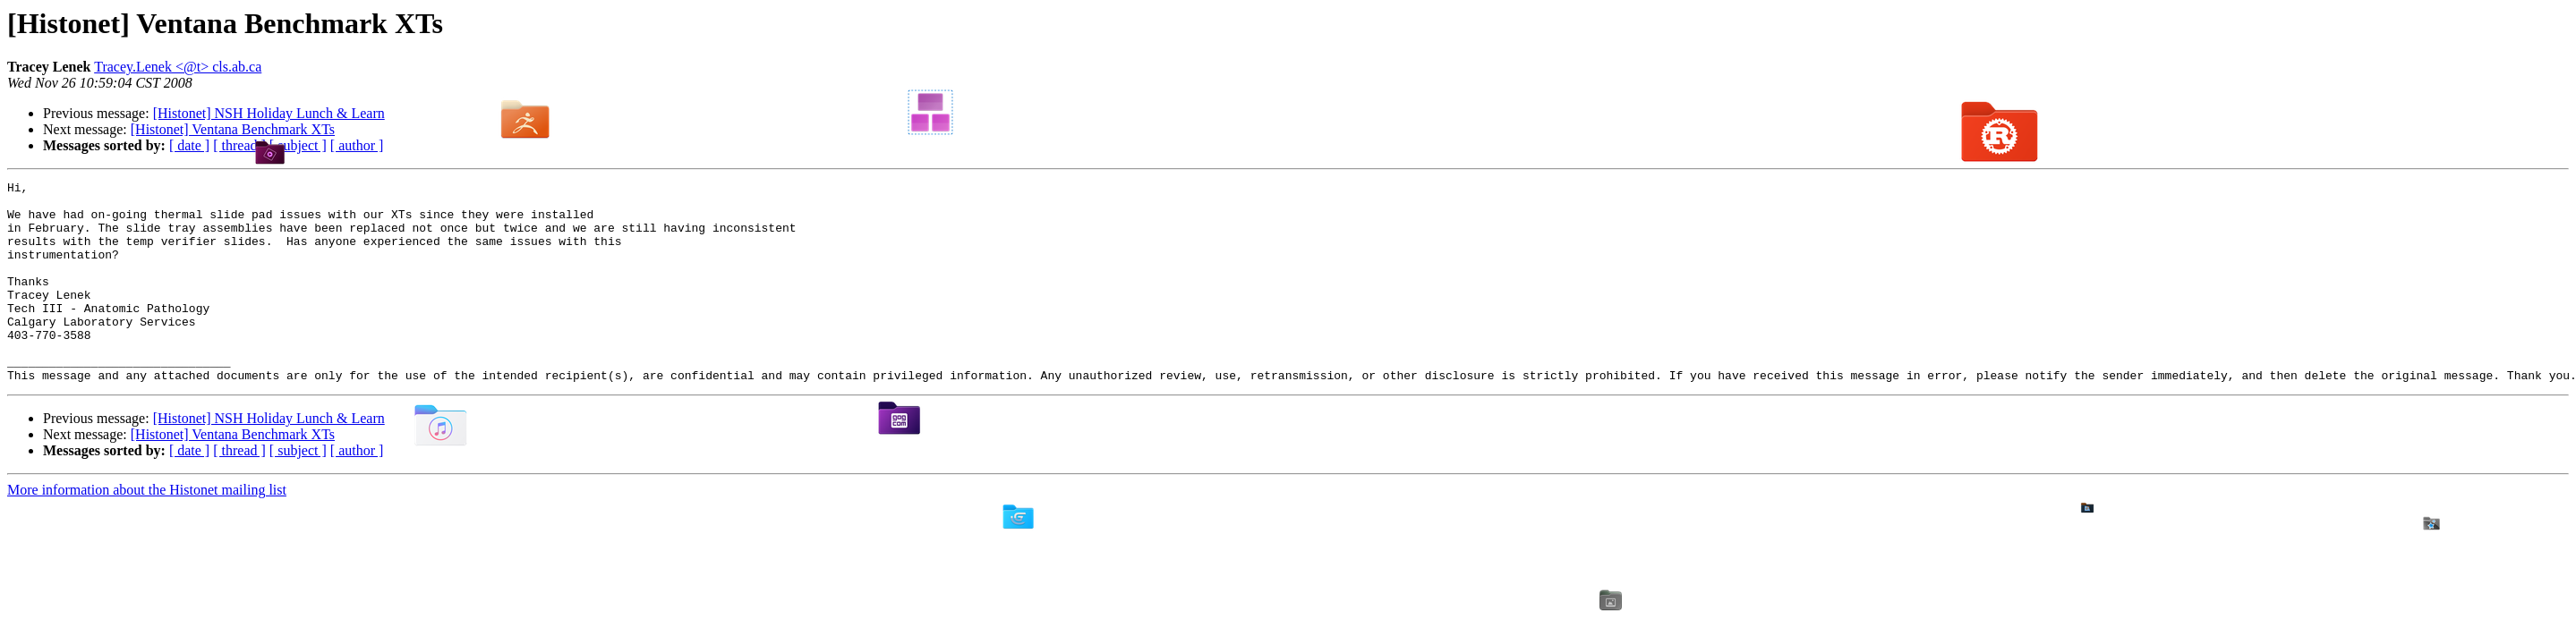 This screenshot has height=644, width=2576. What do you see at coordinates (899, 419) in the screenshot?
I see `open your GOG games folder` at bounding box center [899, 419].